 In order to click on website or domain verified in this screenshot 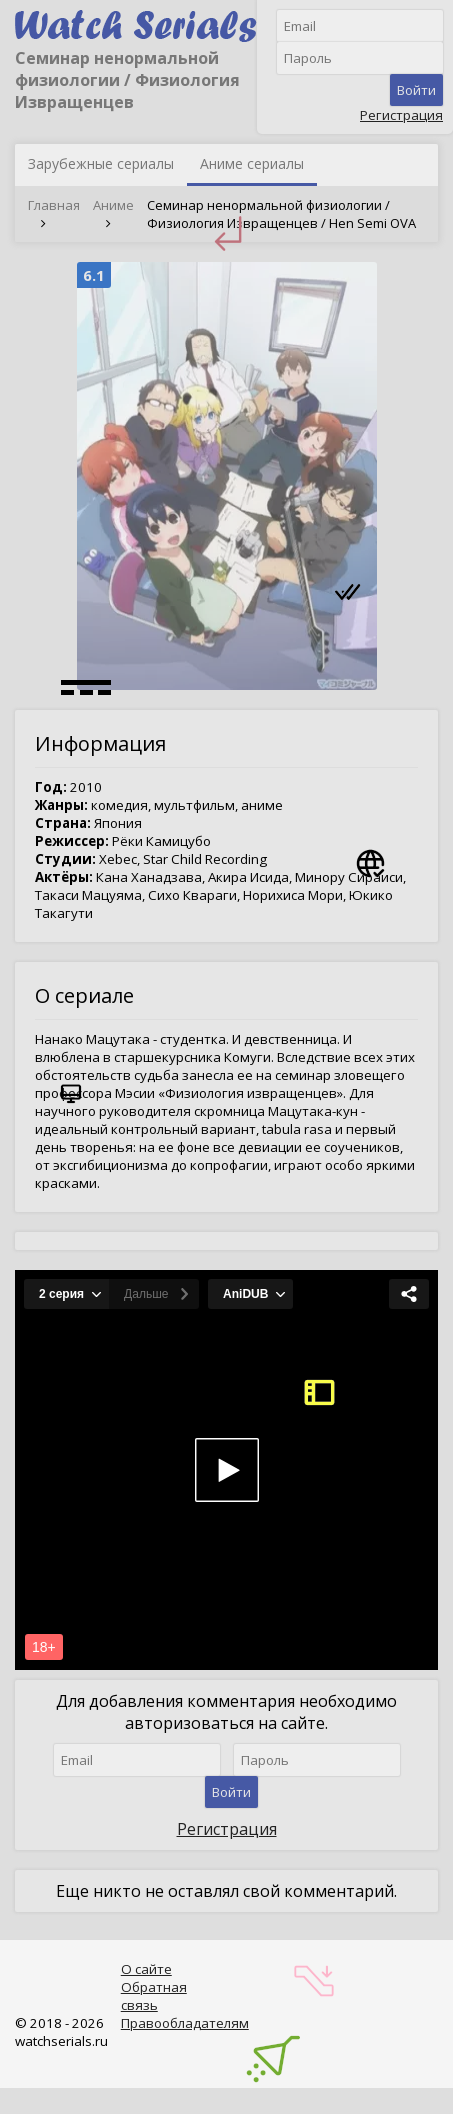, I will do `click(370, 863)`.